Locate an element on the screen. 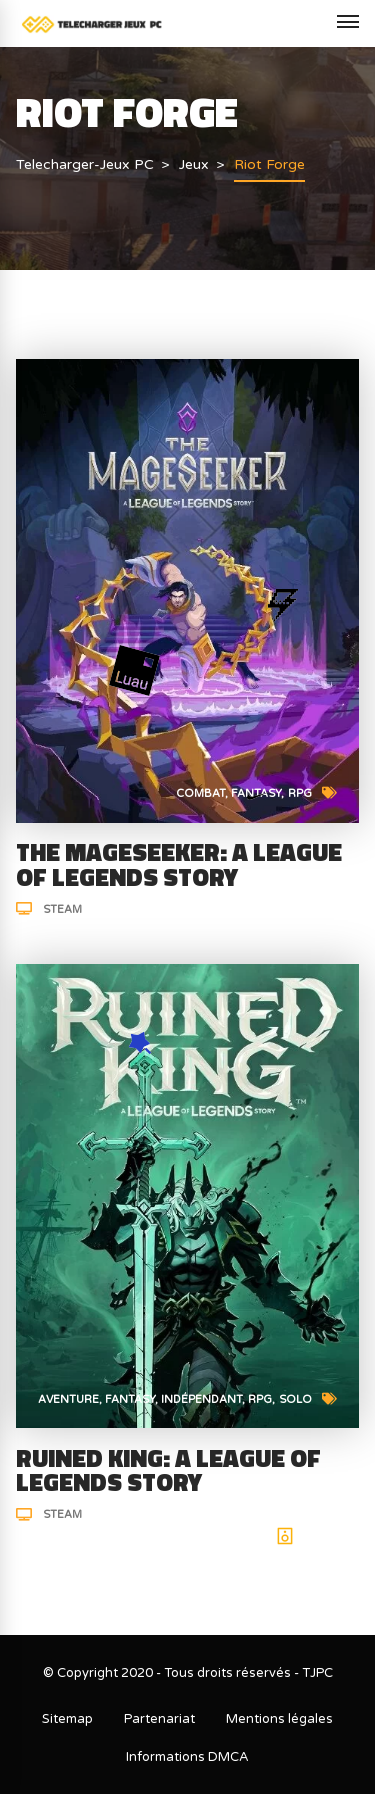 The height and width of the screenshot is (1794, 375). apply magic wand or auto-enhance effect is located at coordinates (140, 1043).